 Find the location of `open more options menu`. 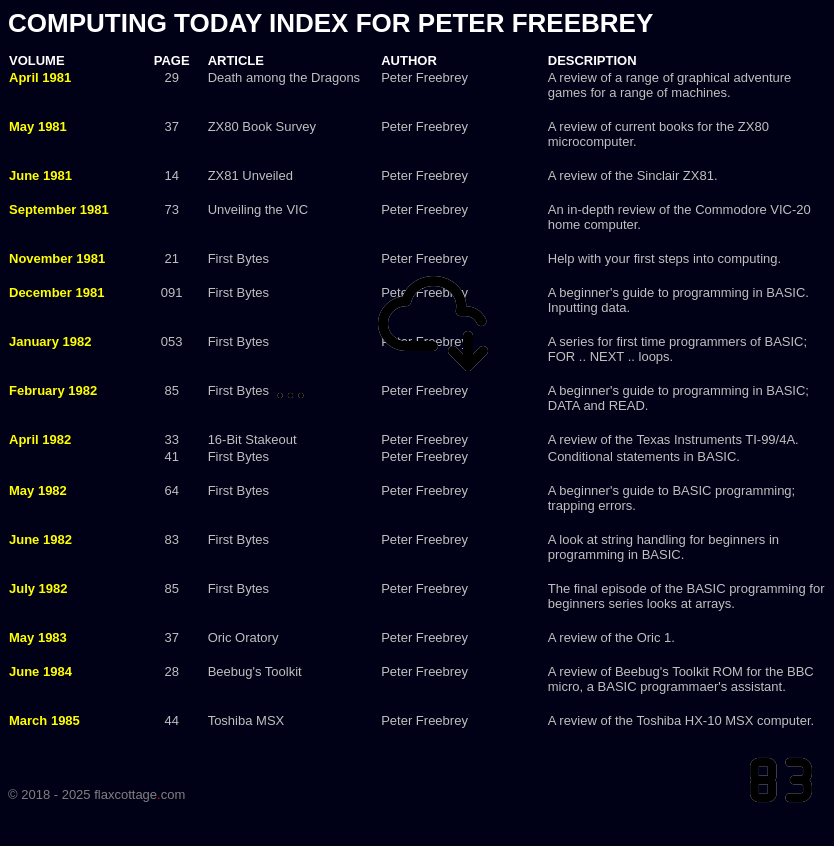

open more options menu is located at coordinates (290, 395).